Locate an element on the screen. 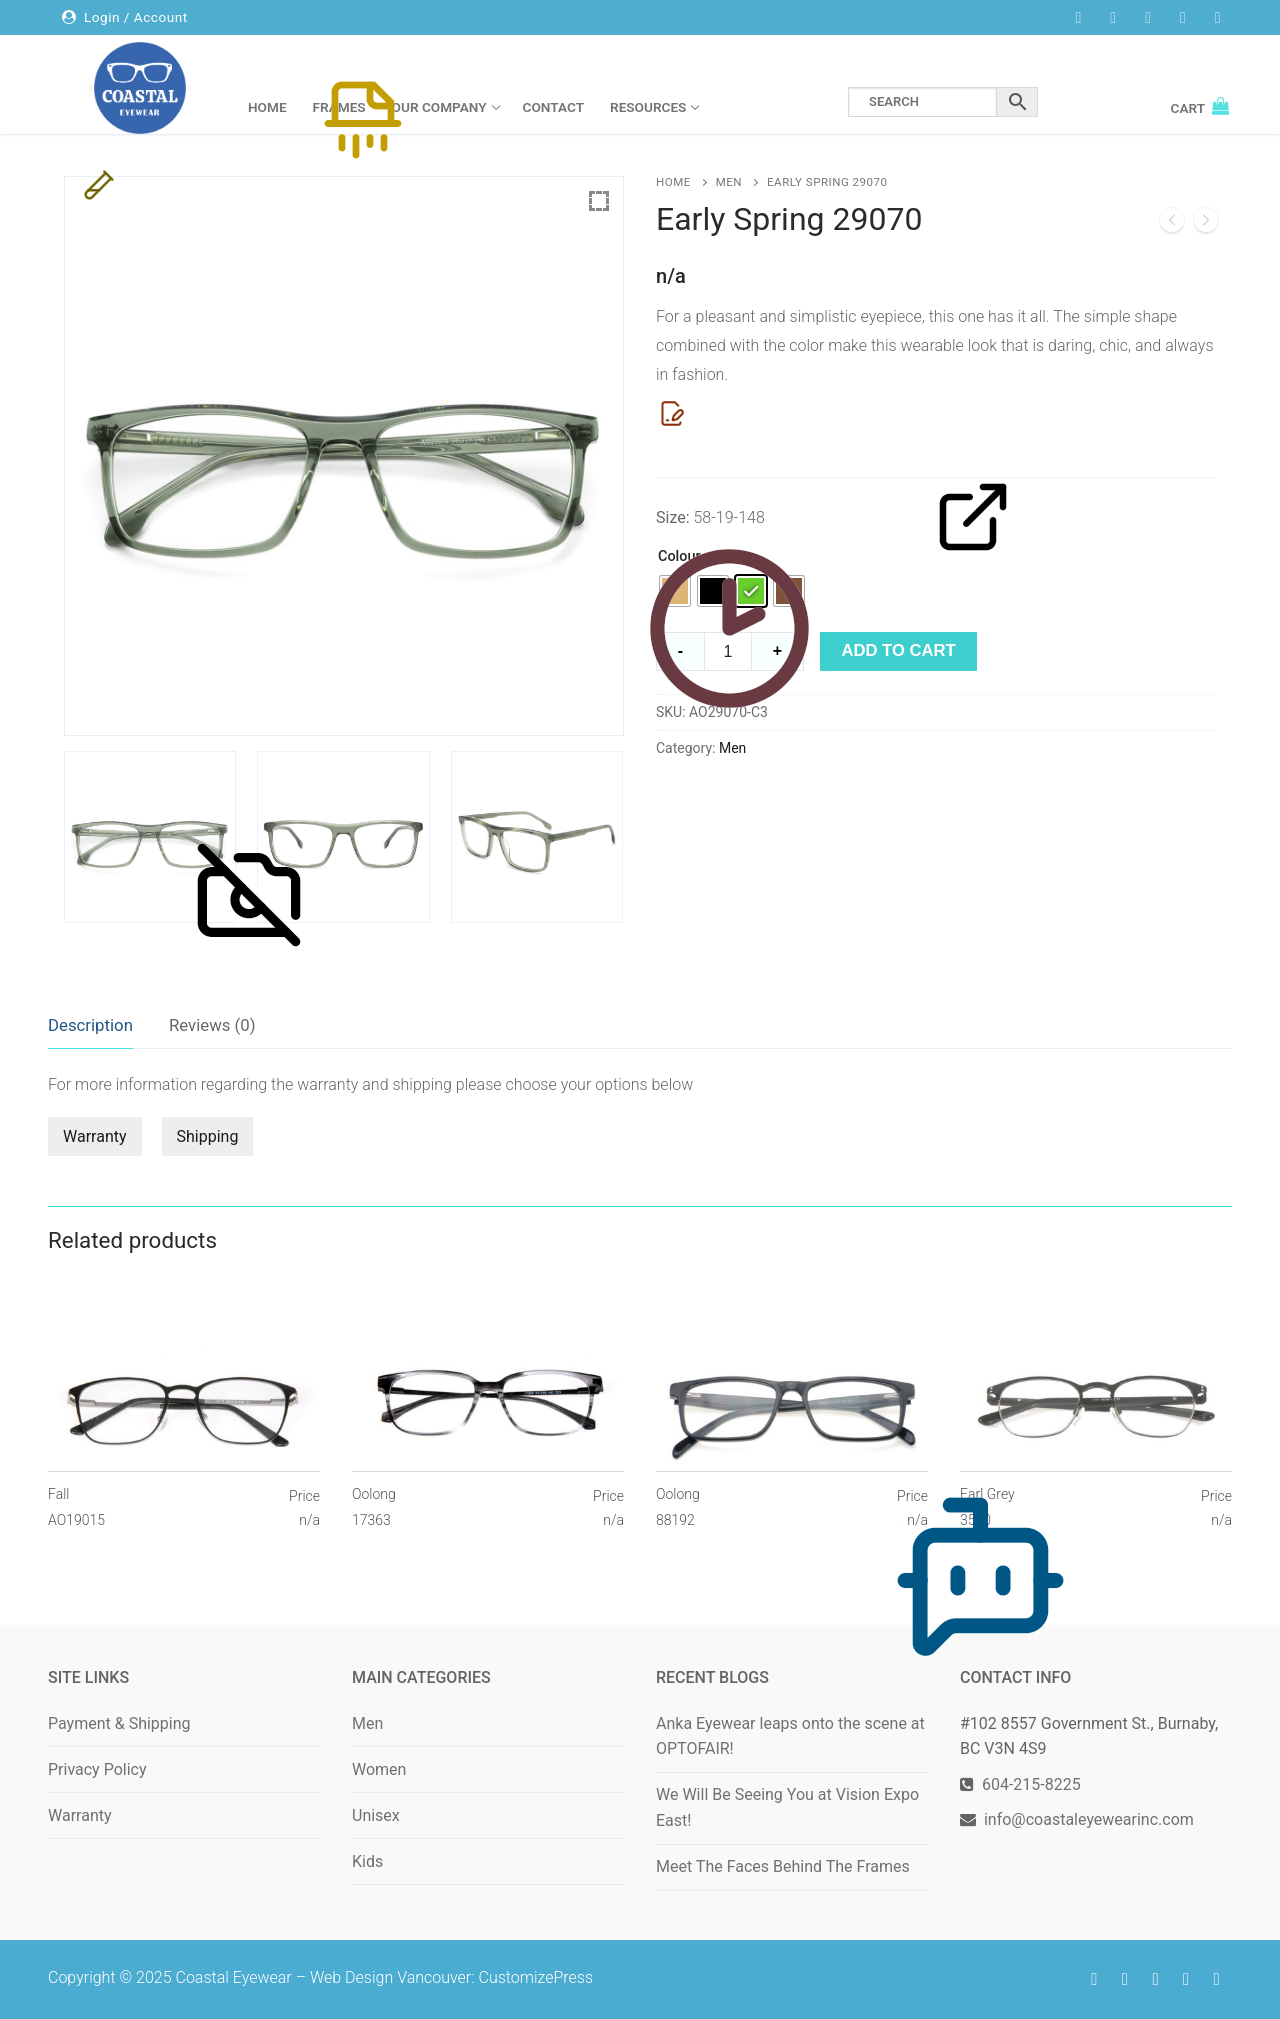  view current time is located at coordinates (729, 628).